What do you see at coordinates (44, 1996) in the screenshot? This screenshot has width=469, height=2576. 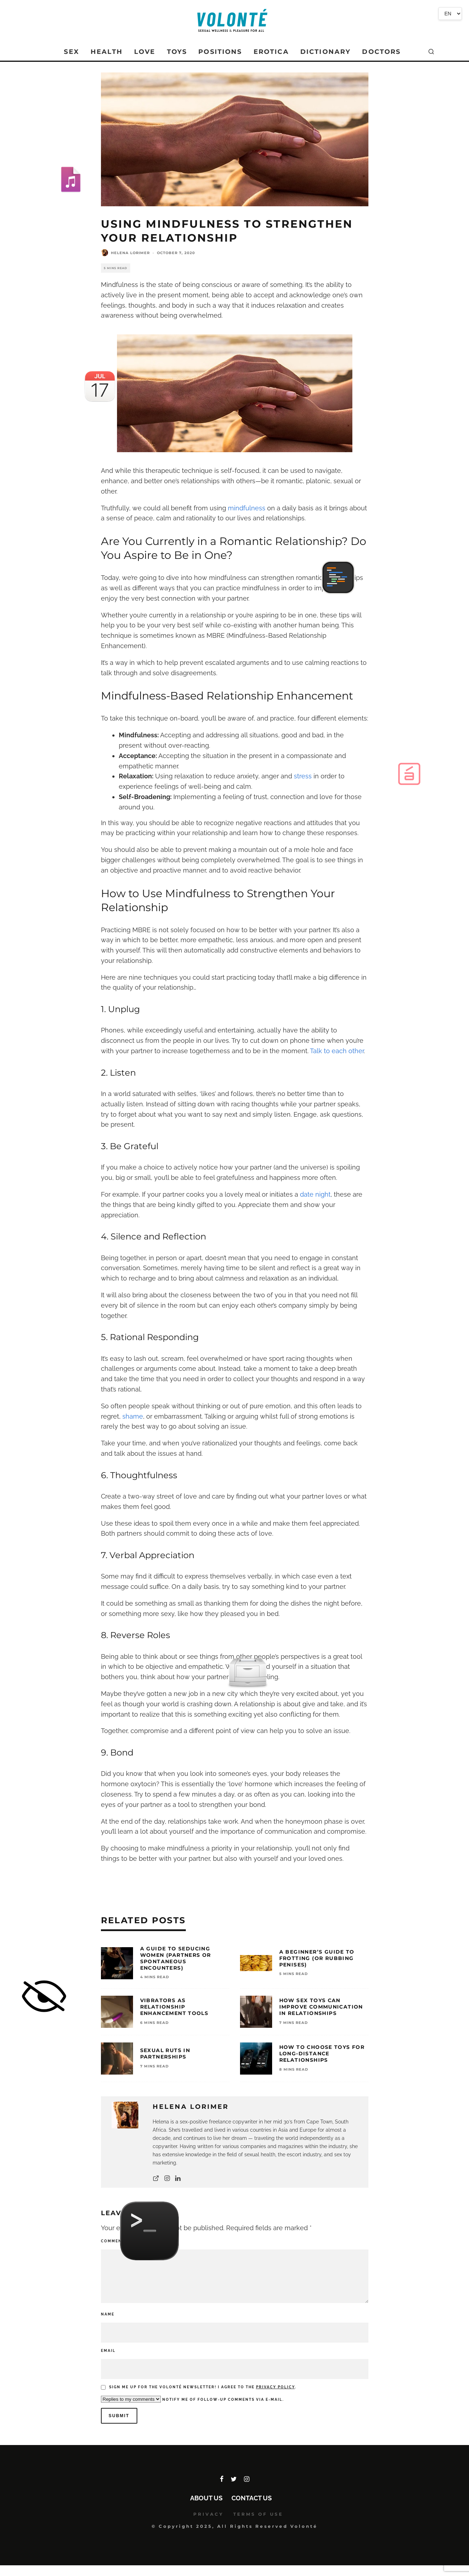 I see `hide content from view` at bounding box center [44, 1996].